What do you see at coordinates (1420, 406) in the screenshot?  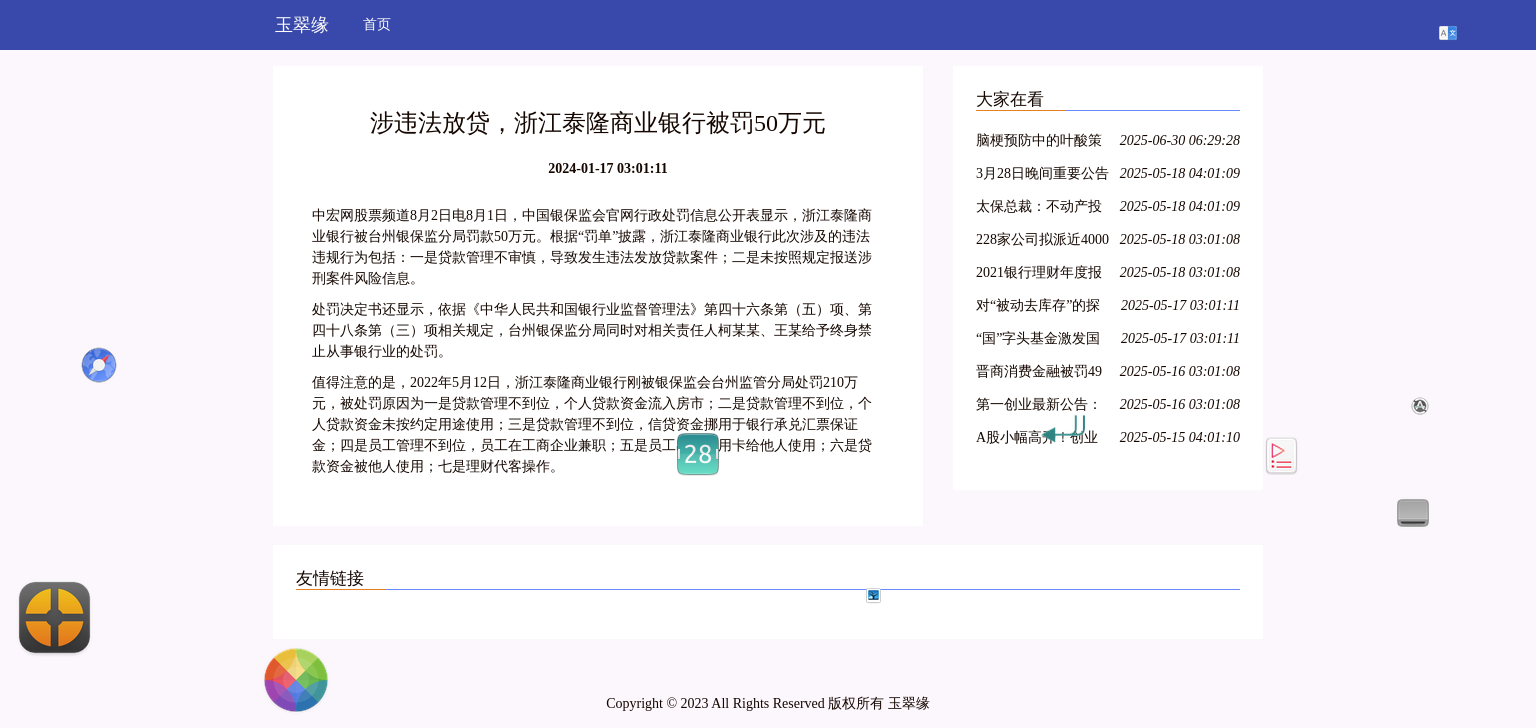 I see `check for and install software updates` at bounding box center [1420, 406].